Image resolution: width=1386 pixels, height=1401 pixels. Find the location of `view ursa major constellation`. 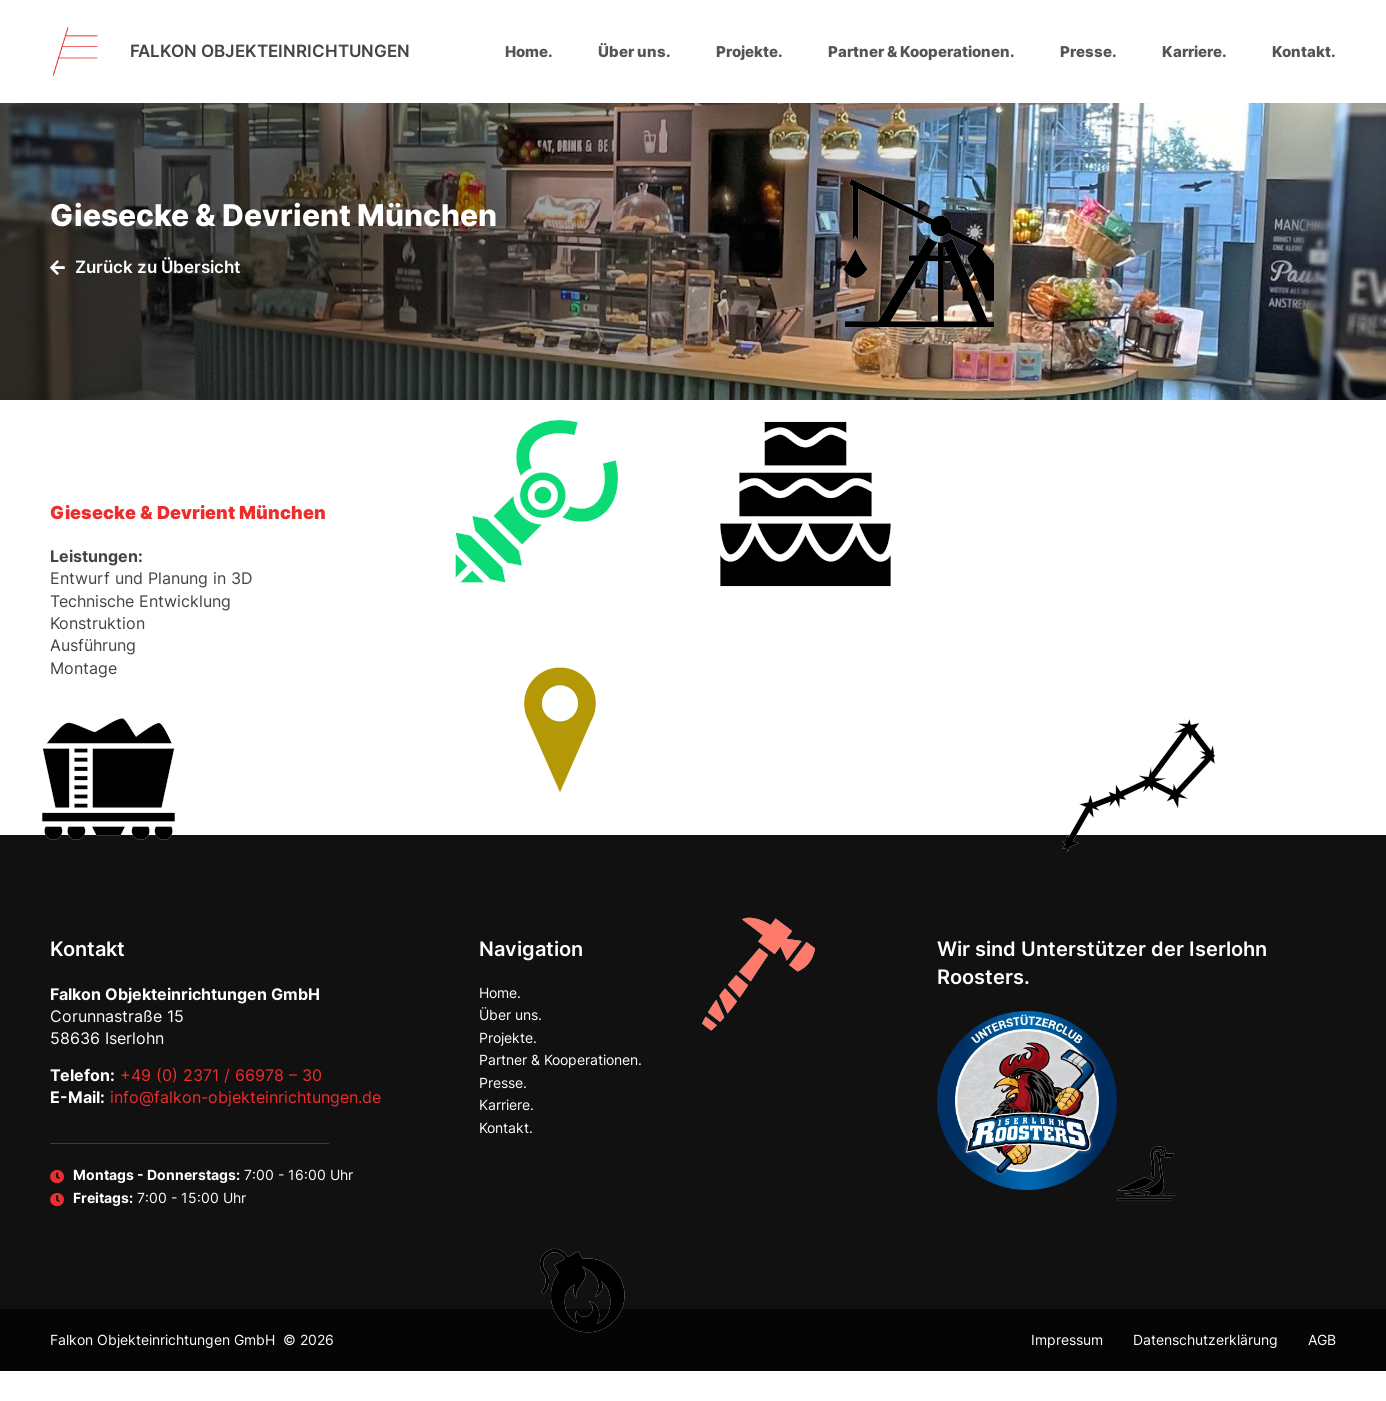

view ursa major constellation is located at coordinates (1138, 785).